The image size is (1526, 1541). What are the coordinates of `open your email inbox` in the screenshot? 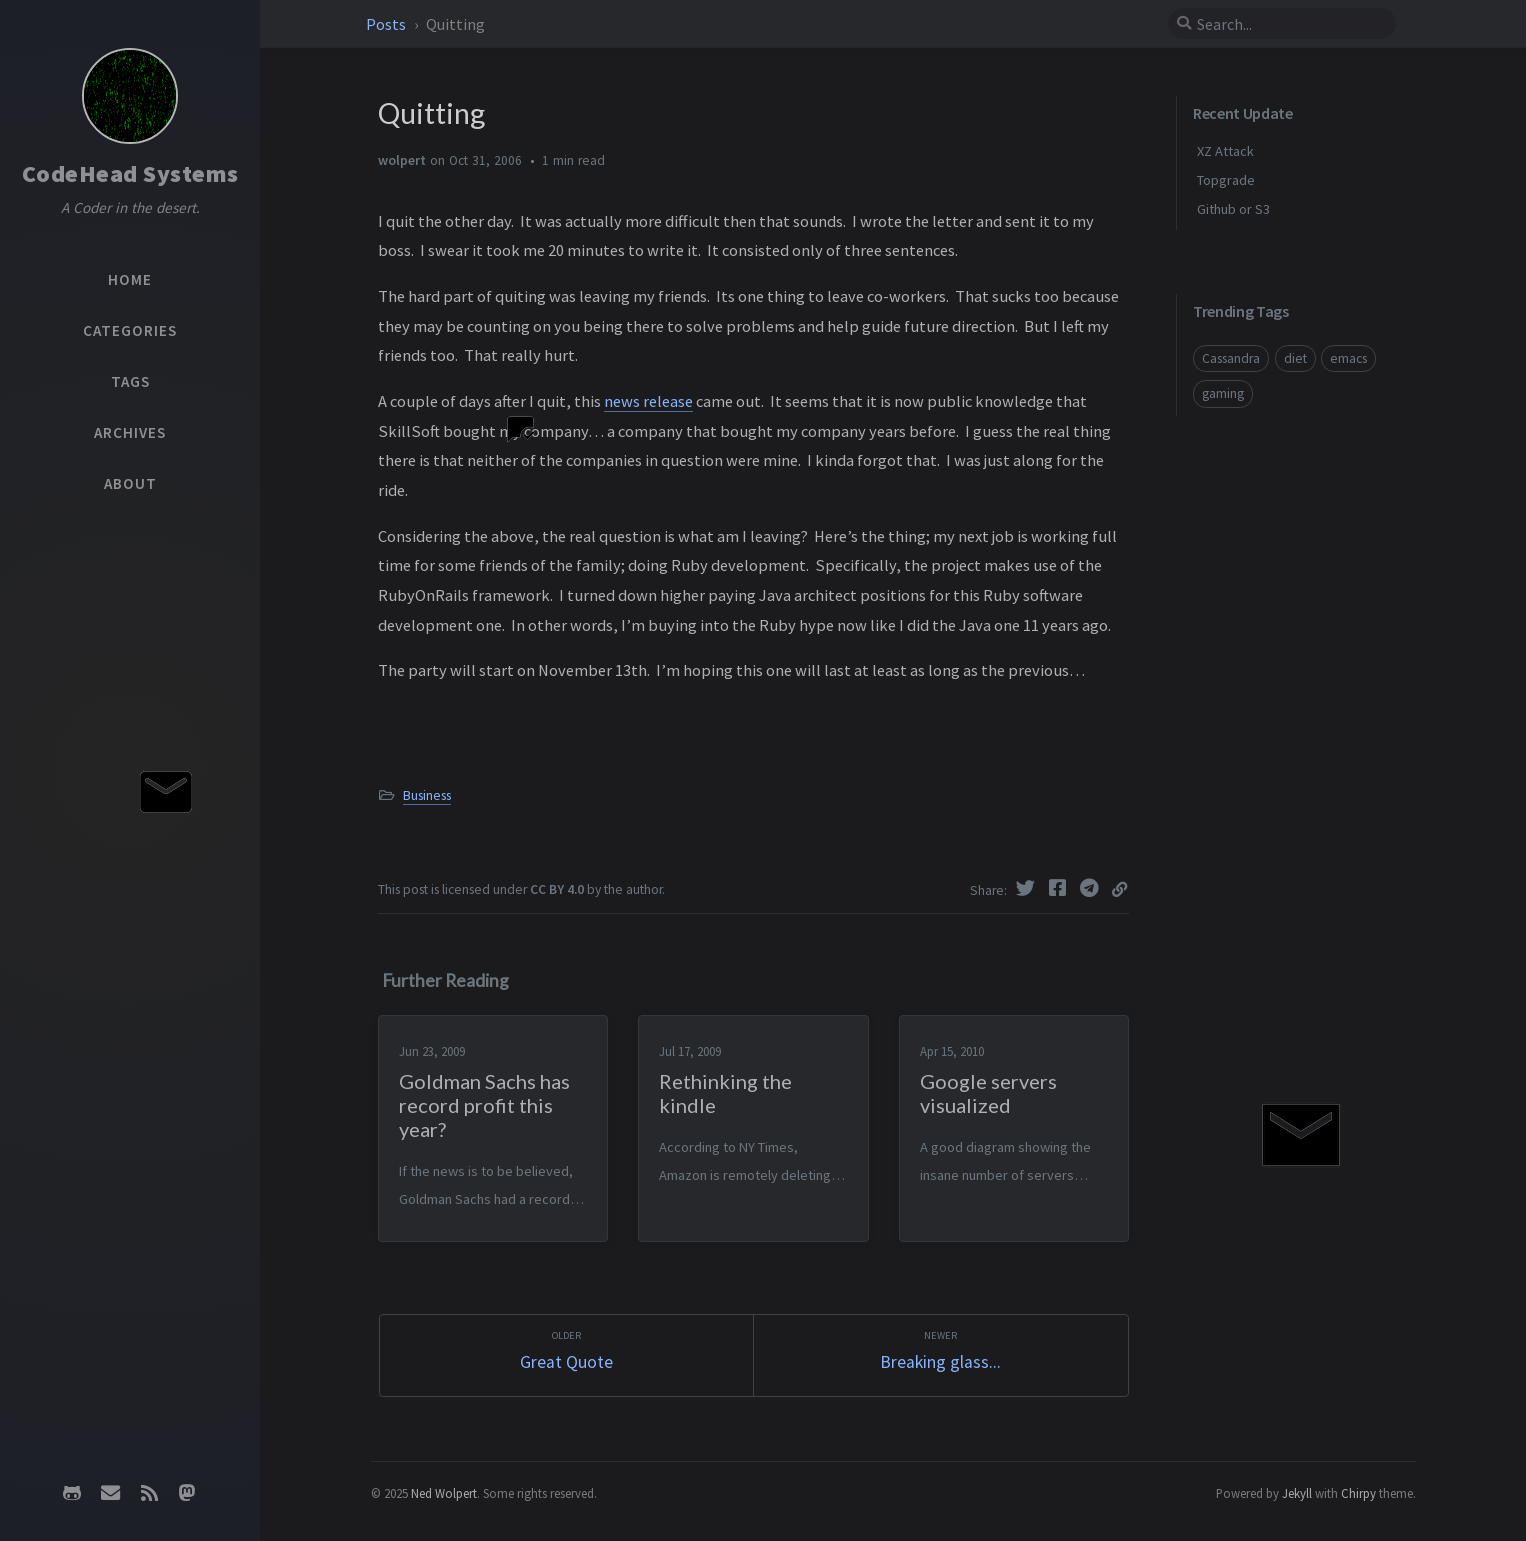 It's located at (1301, 1135).